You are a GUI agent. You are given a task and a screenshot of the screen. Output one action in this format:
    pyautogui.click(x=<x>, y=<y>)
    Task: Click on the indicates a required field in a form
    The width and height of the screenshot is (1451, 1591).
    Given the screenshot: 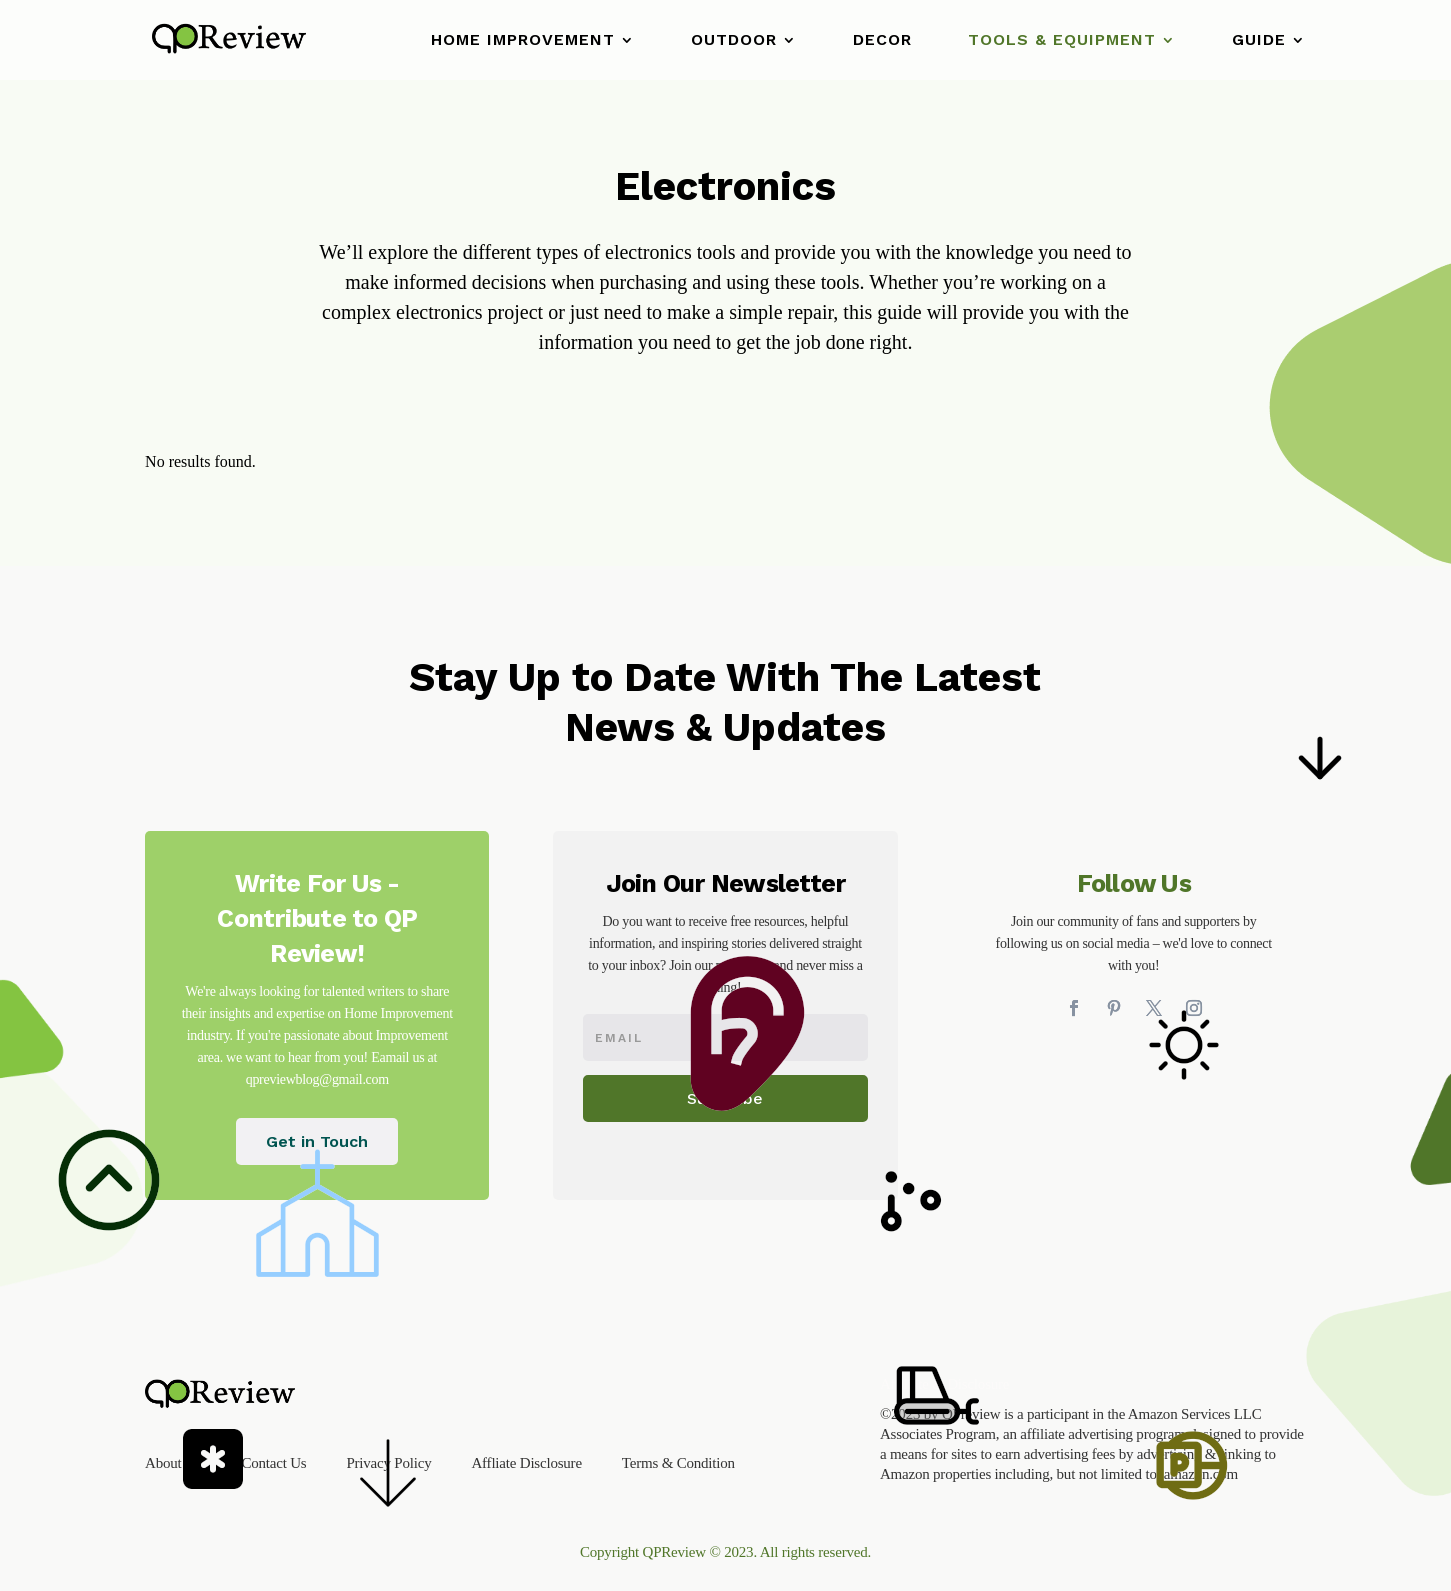 What is the action you would take?
    pyautogui.click(x=213, y=1459)
    